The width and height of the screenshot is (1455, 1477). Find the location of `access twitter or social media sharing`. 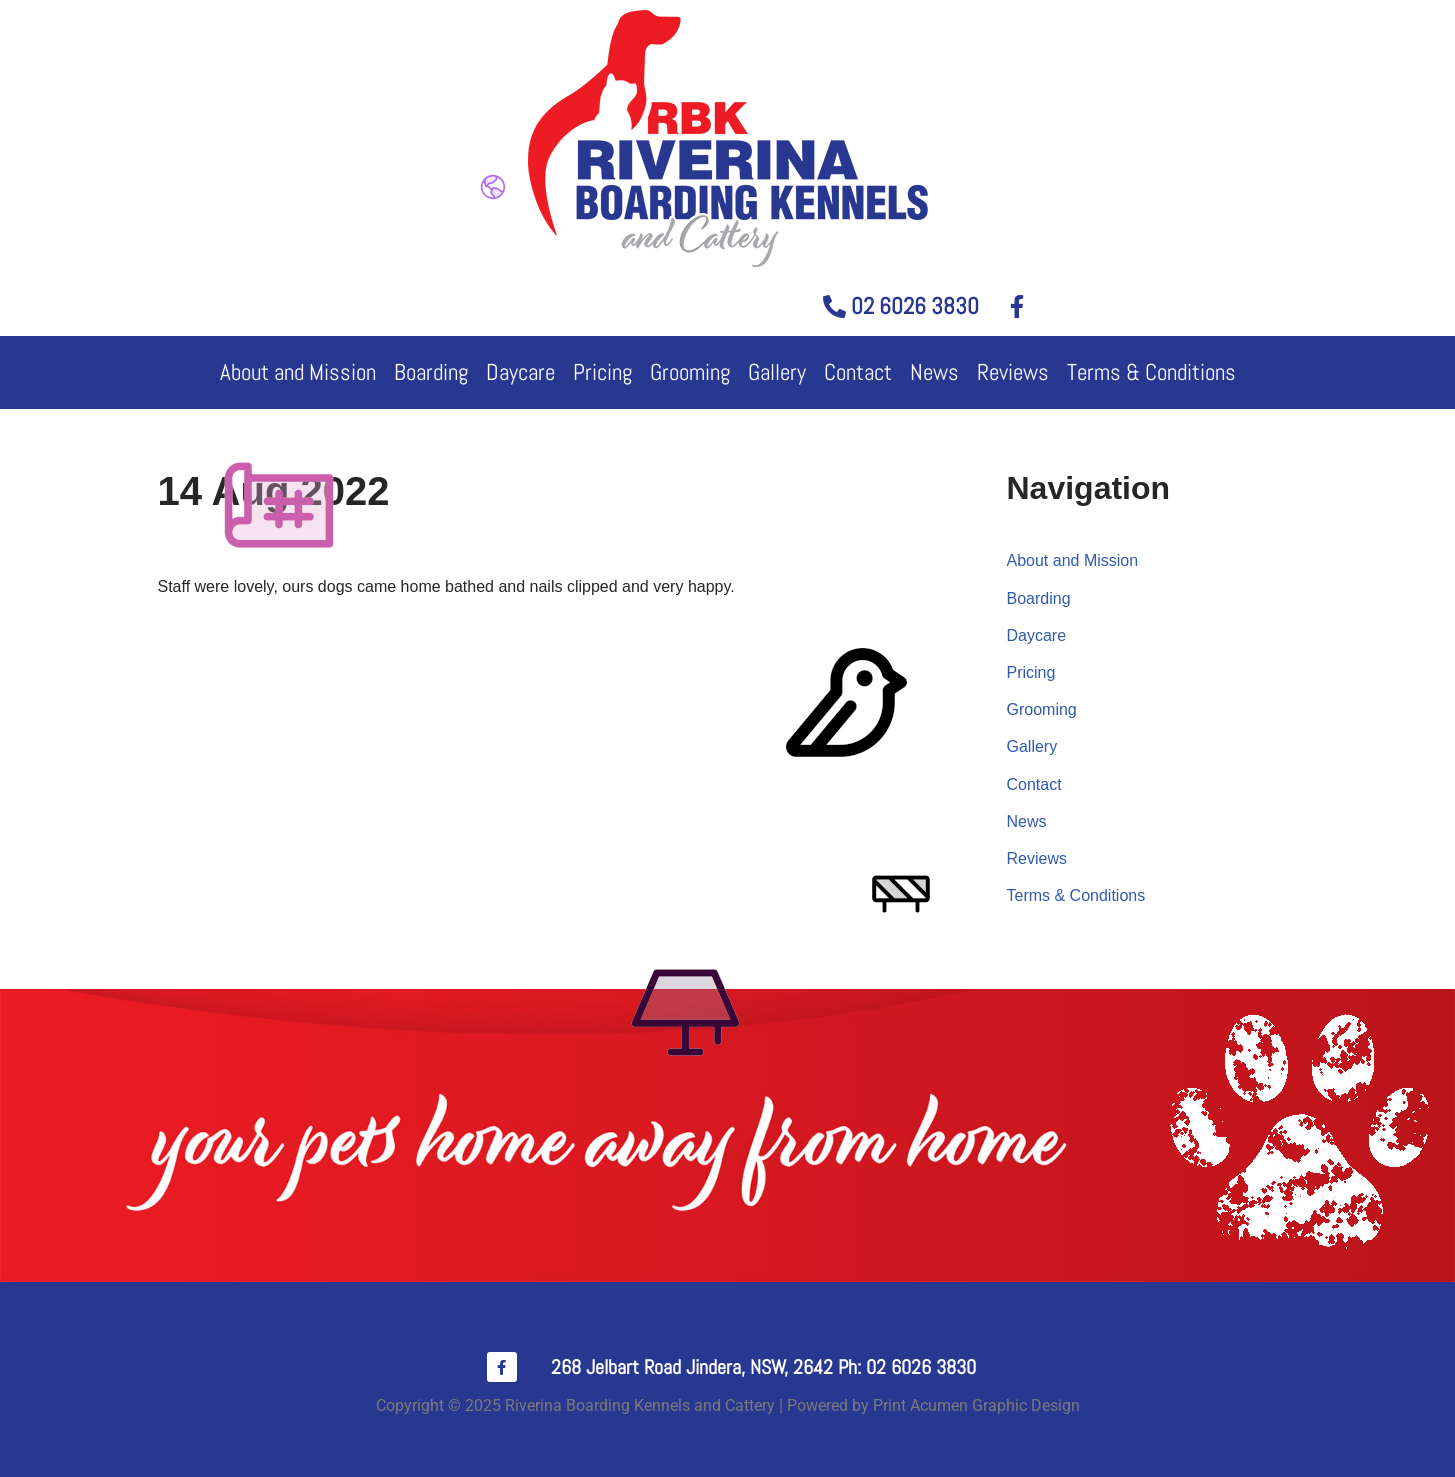

access twitter or social media sharing is located at coordinates (848, 706).